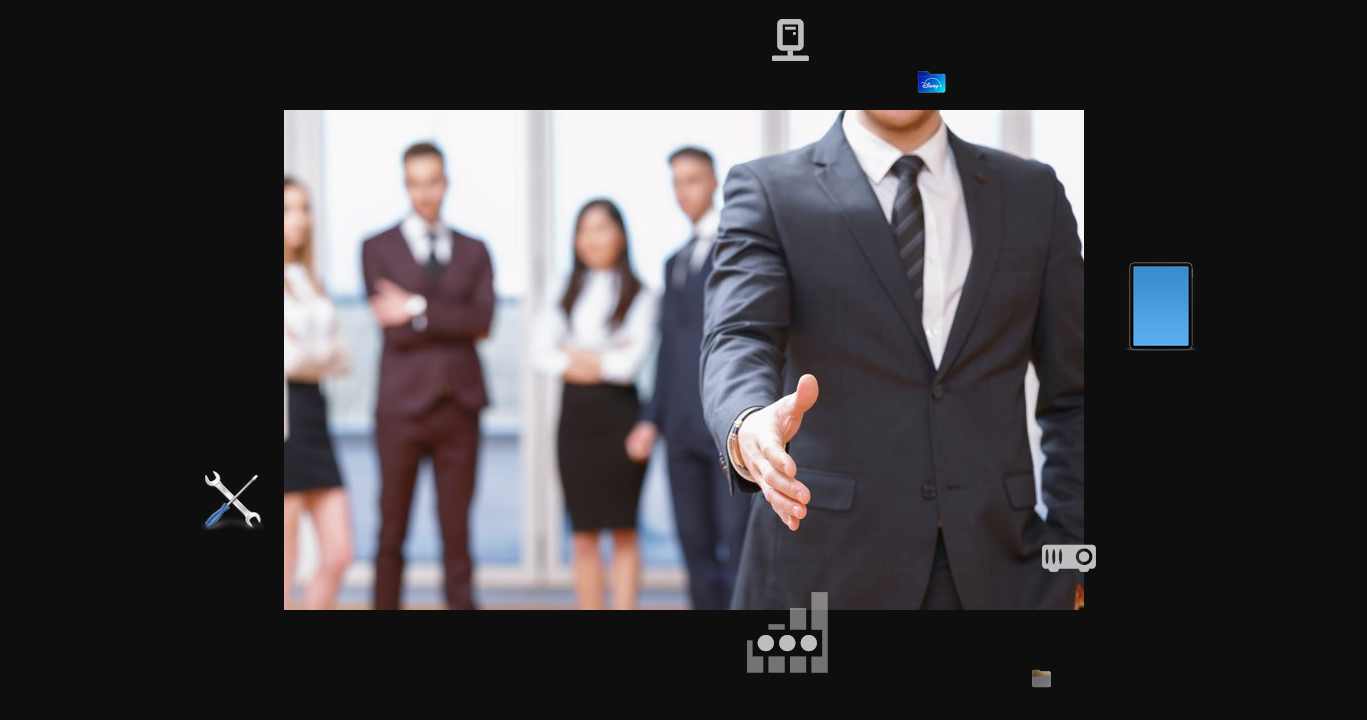  I want to click on access an open folder's contents, so click(1041, 678).